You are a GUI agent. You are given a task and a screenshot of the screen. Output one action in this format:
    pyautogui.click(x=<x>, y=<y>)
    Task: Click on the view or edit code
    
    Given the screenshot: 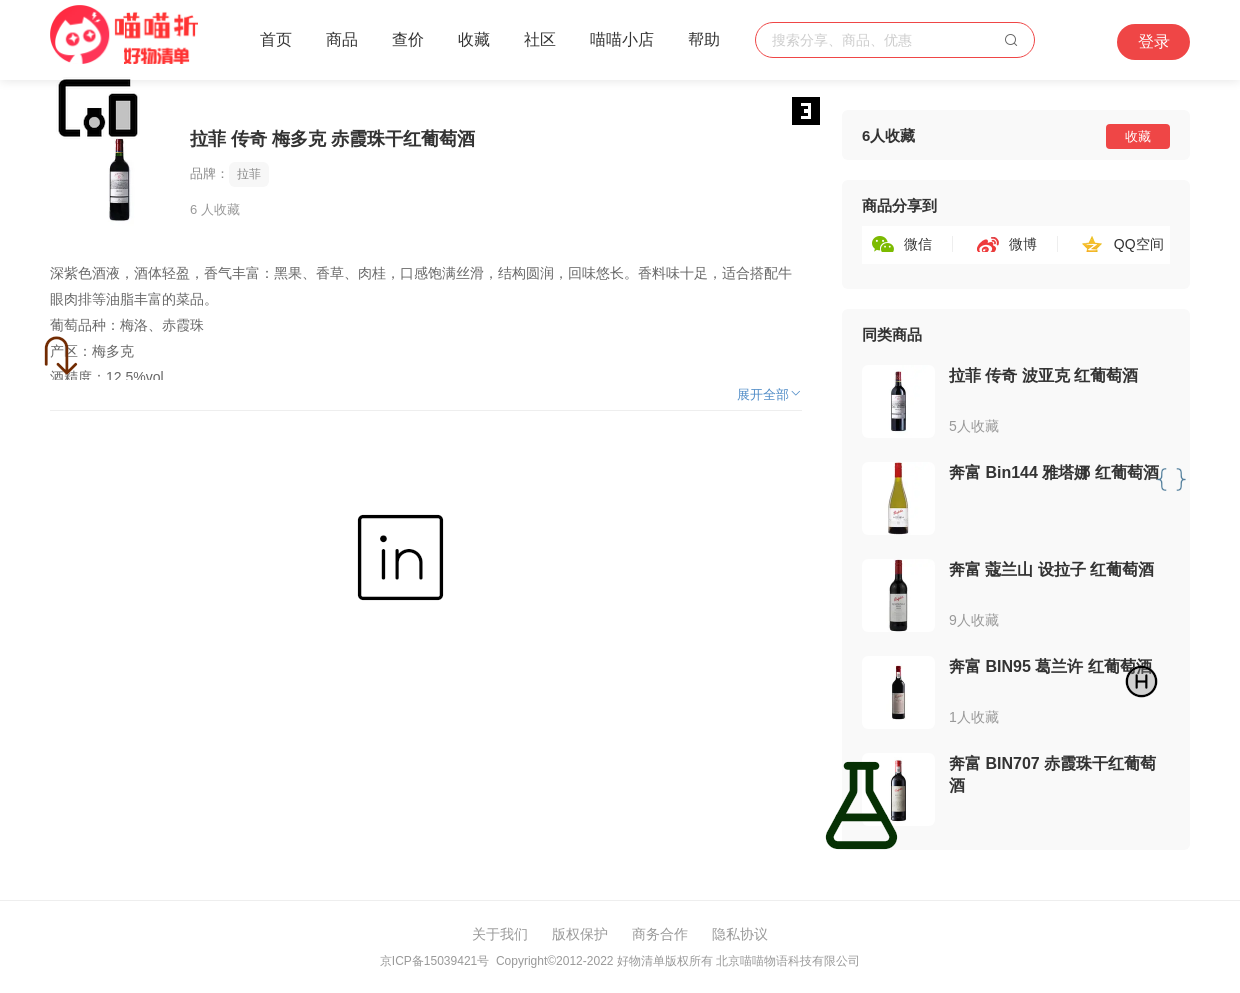 What is the action you would take?
    pyautogui.click(x=1171, y=479)
    